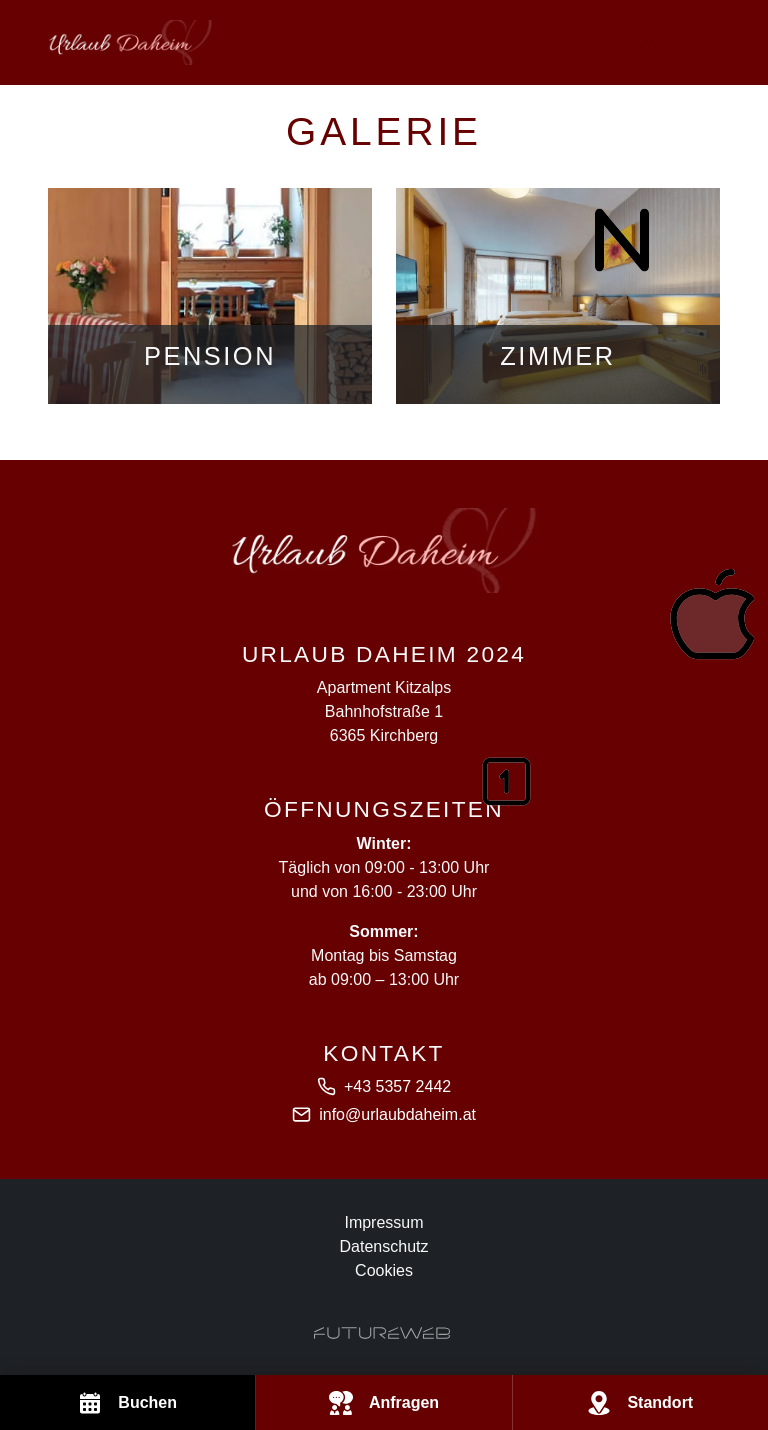 The image size is (768, 1430). What do you see at coordinates (506, 781) in the screenshot?
I see `indicates first step in a sequence` at bounding box center [506, 781].